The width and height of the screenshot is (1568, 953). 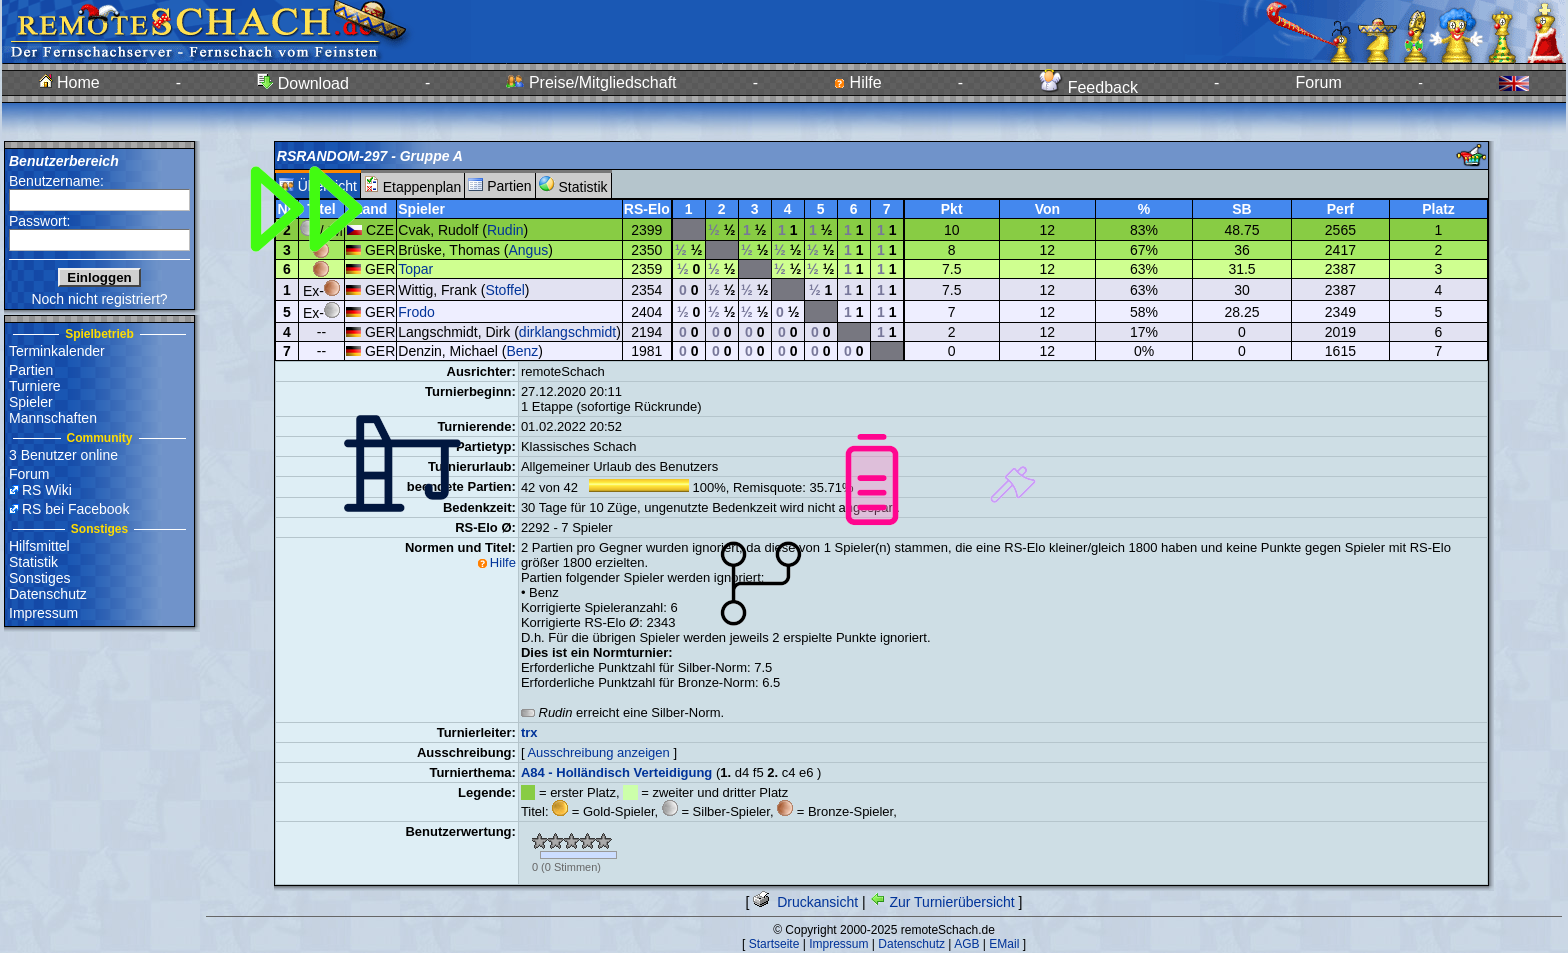 I want to click on view repository branches, so click(x=755, y=583).